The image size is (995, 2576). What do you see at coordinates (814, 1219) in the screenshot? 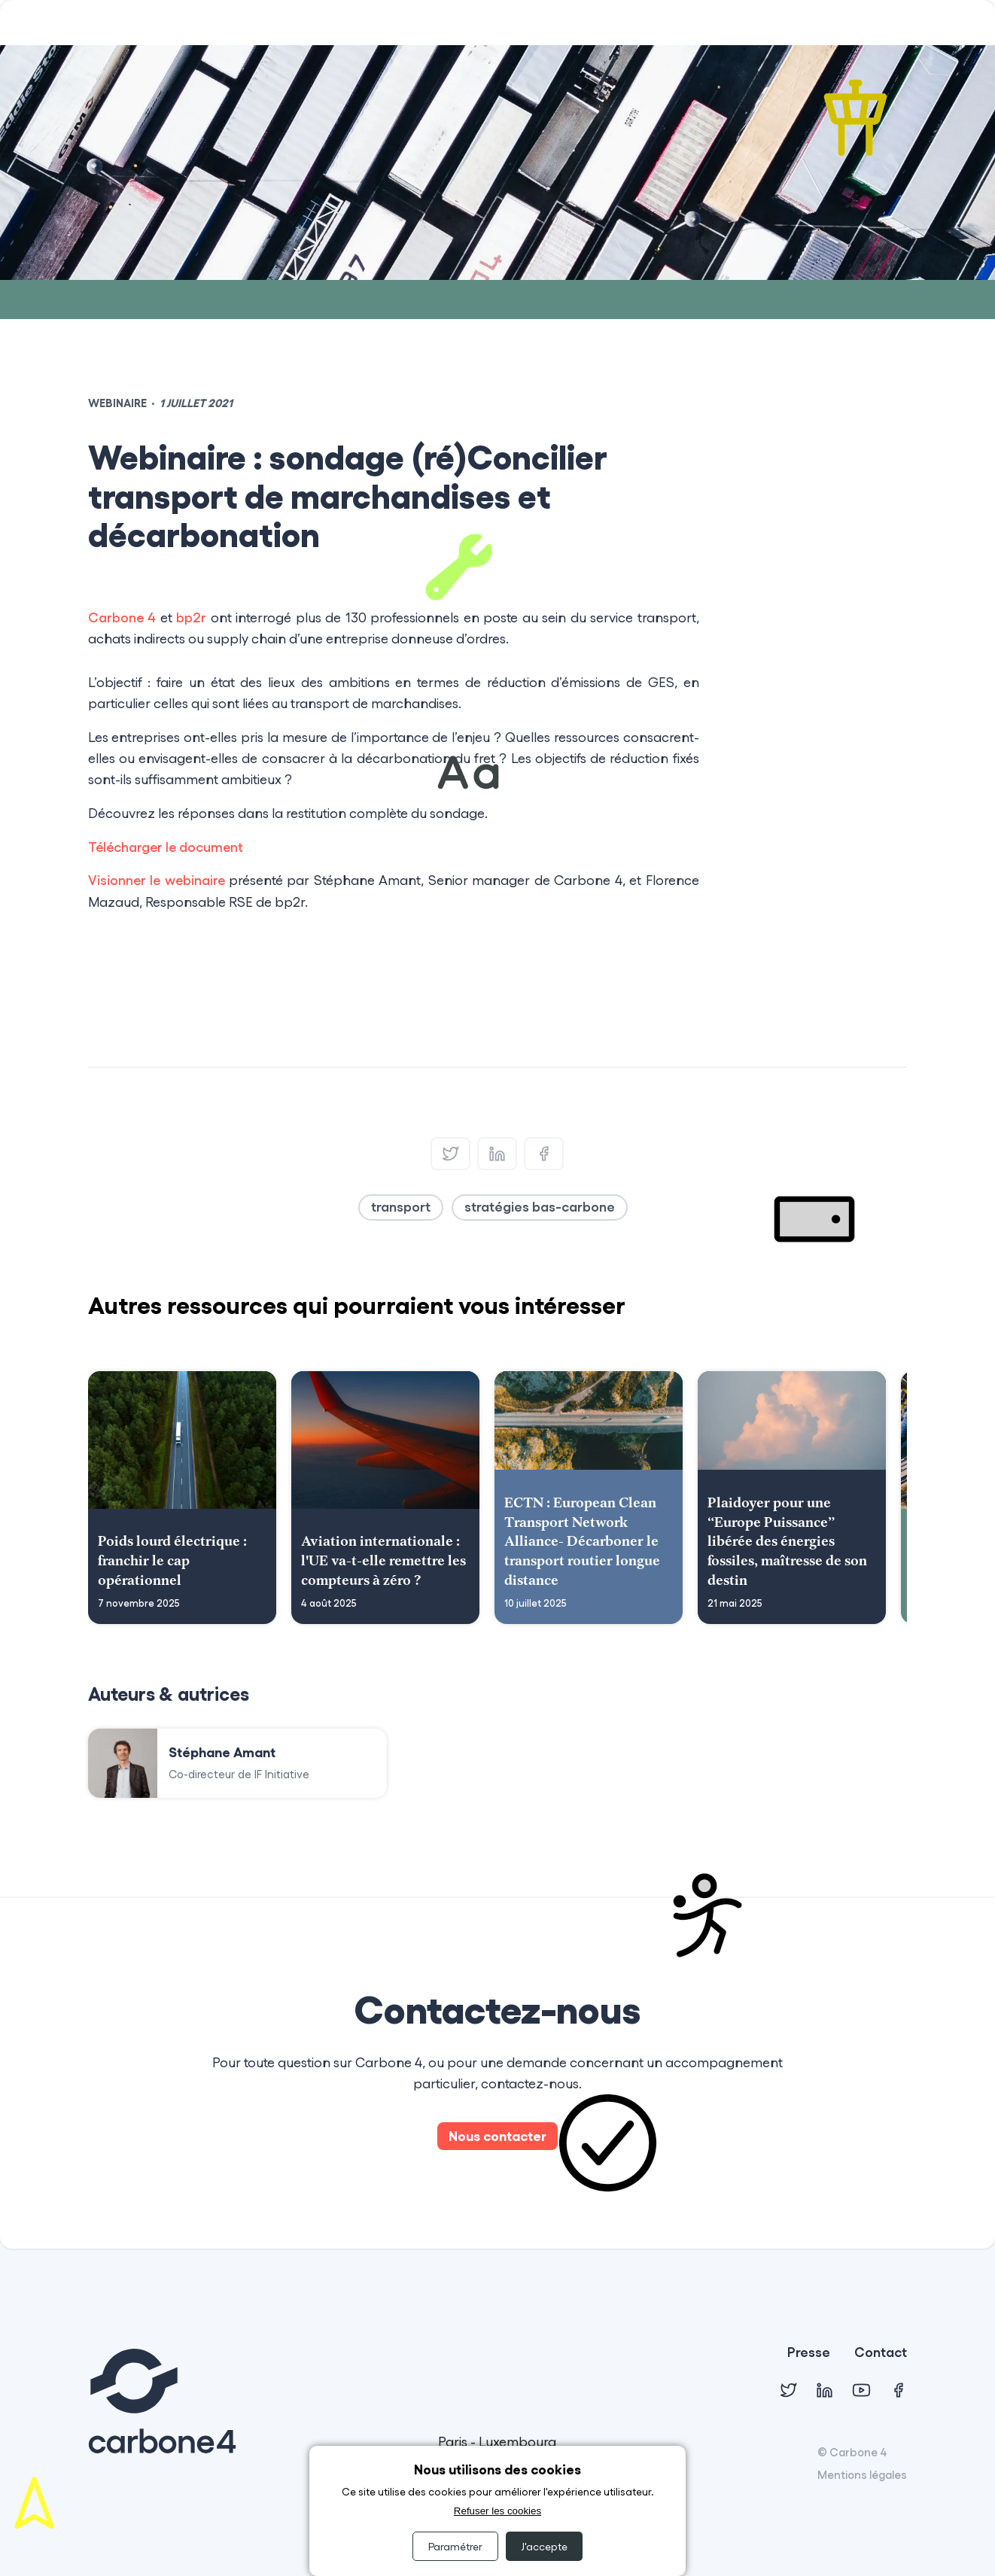
I see `access local storage or disk drive` at bounding box center [814, 1219].